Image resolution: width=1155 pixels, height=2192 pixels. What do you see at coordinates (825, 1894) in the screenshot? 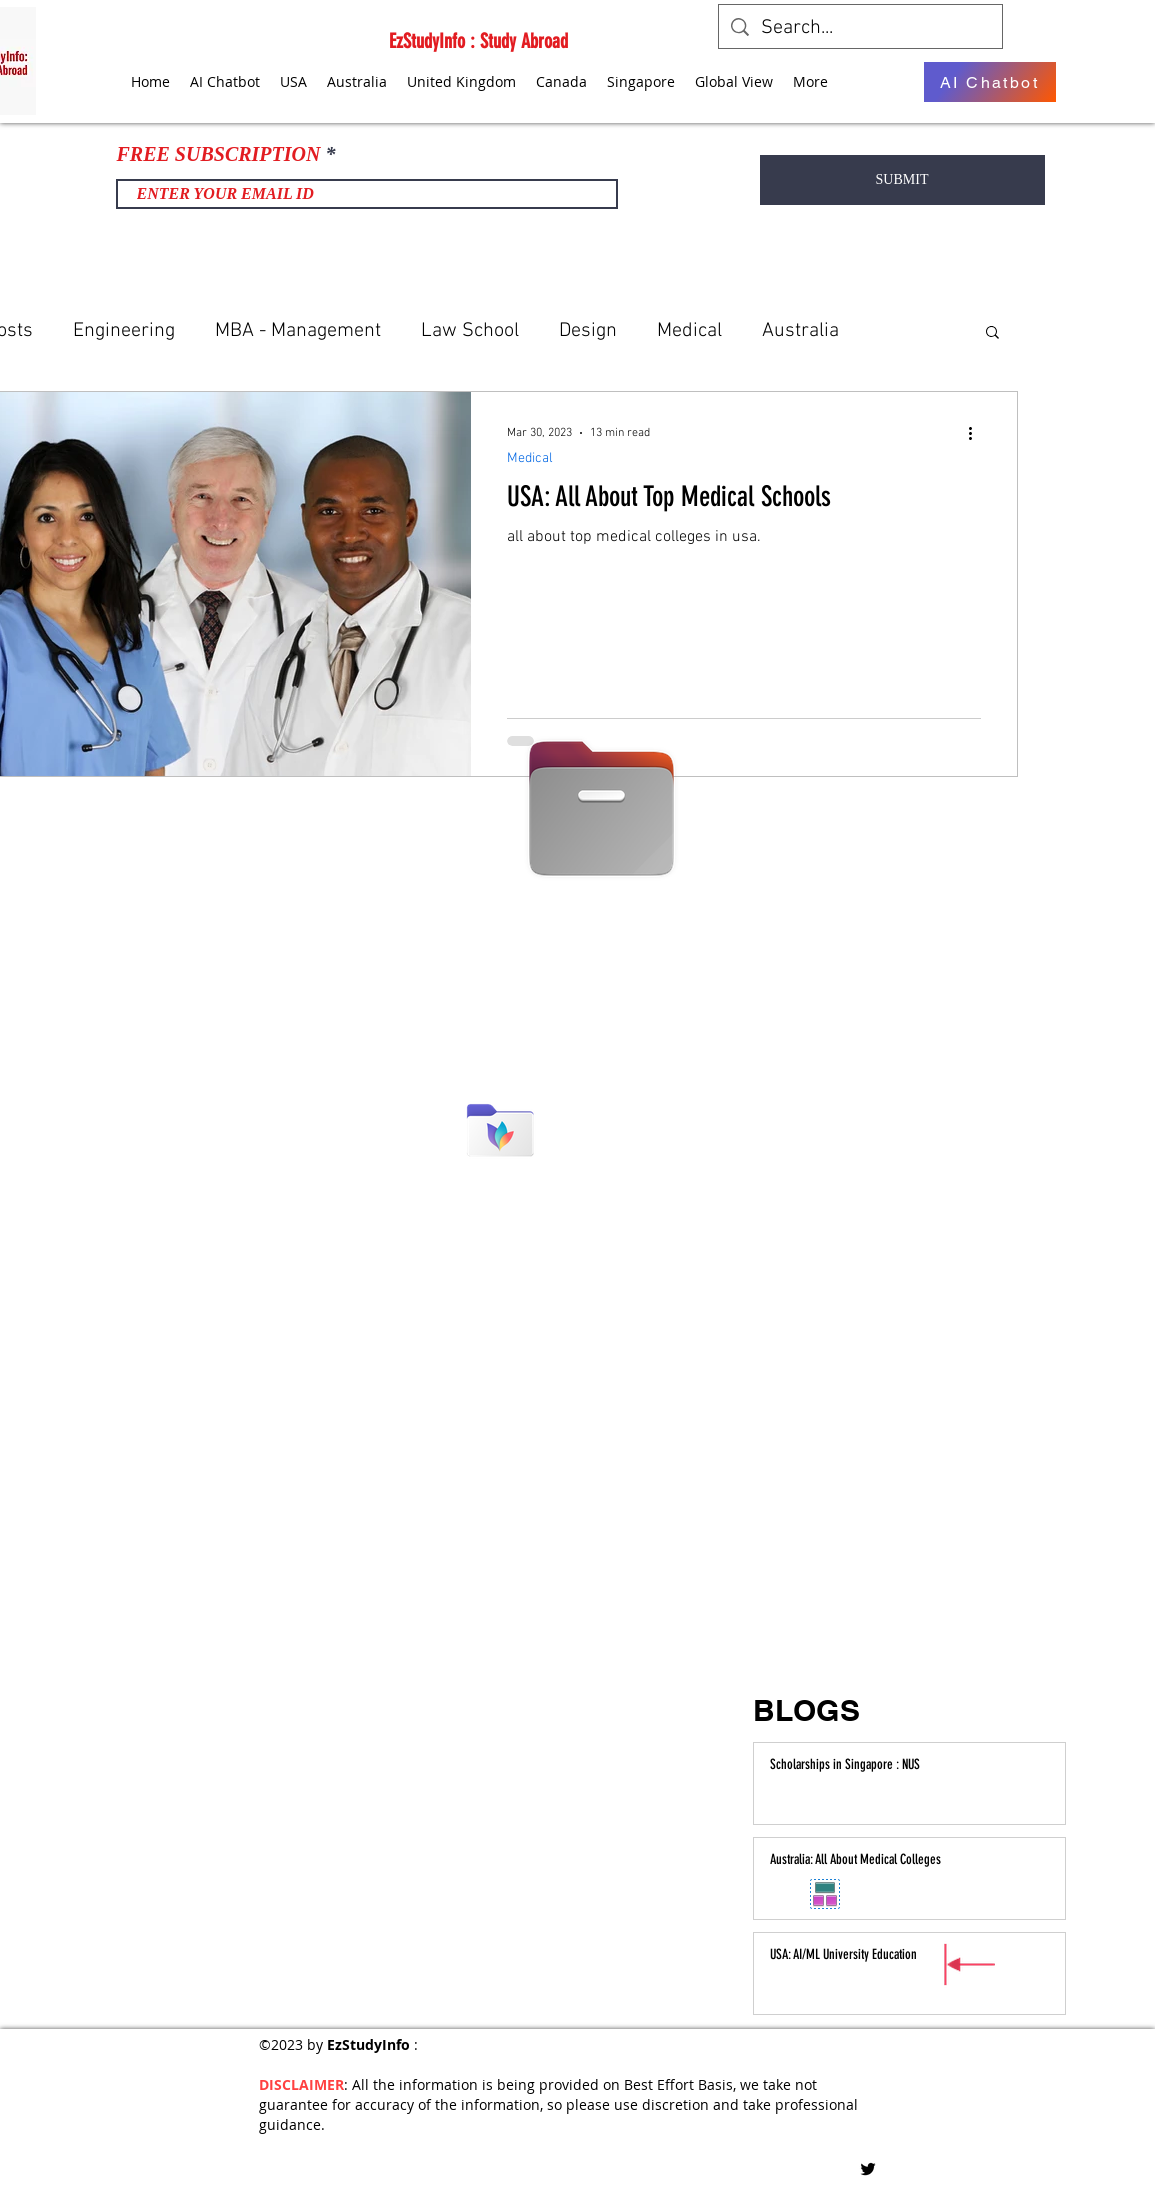
I see `select all items in the current view` at bounding box center [825, 1894].